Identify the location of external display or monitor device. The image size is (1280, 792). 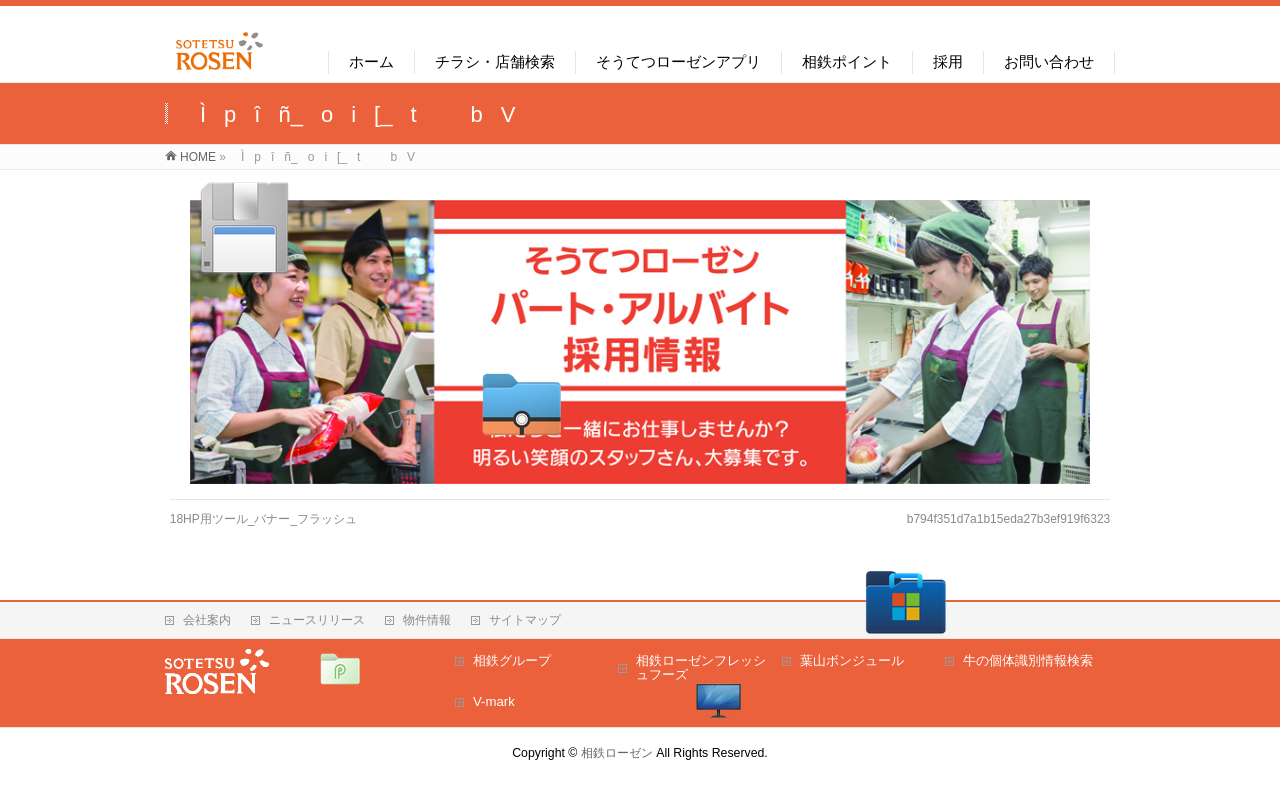
(718, 691).